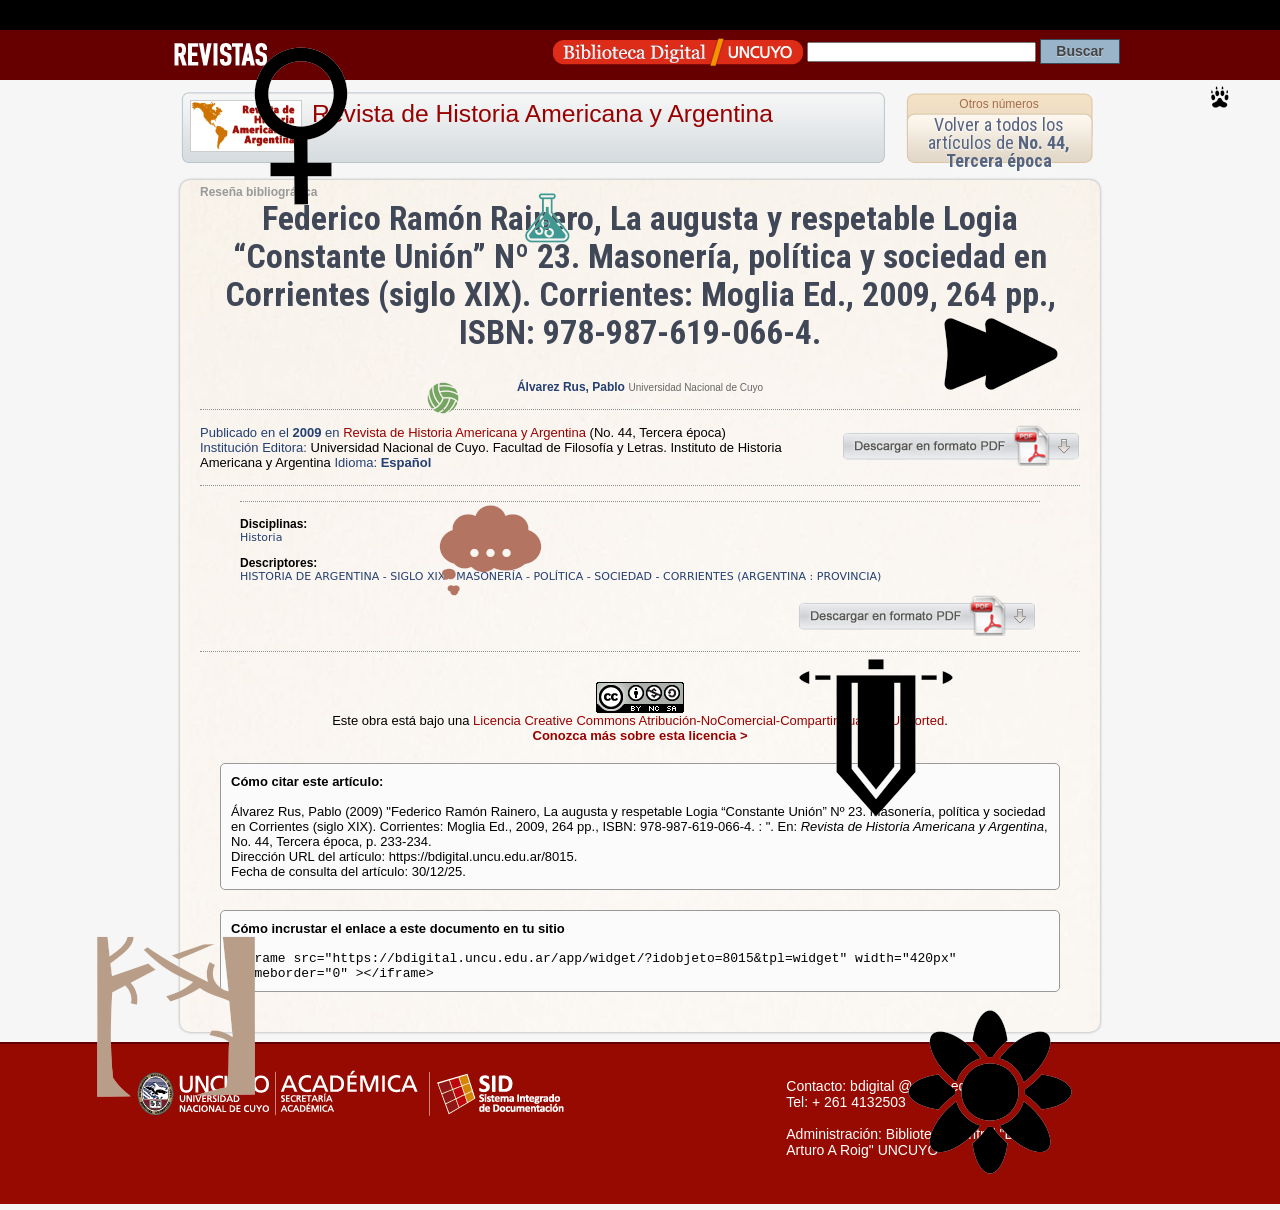 The width and height of the screenshot is (1280, 1210). What do you see at coordinates (443, 398) in the screenshot?
I see `access volleyball or beach sports content` at bounding box center [443, 398].